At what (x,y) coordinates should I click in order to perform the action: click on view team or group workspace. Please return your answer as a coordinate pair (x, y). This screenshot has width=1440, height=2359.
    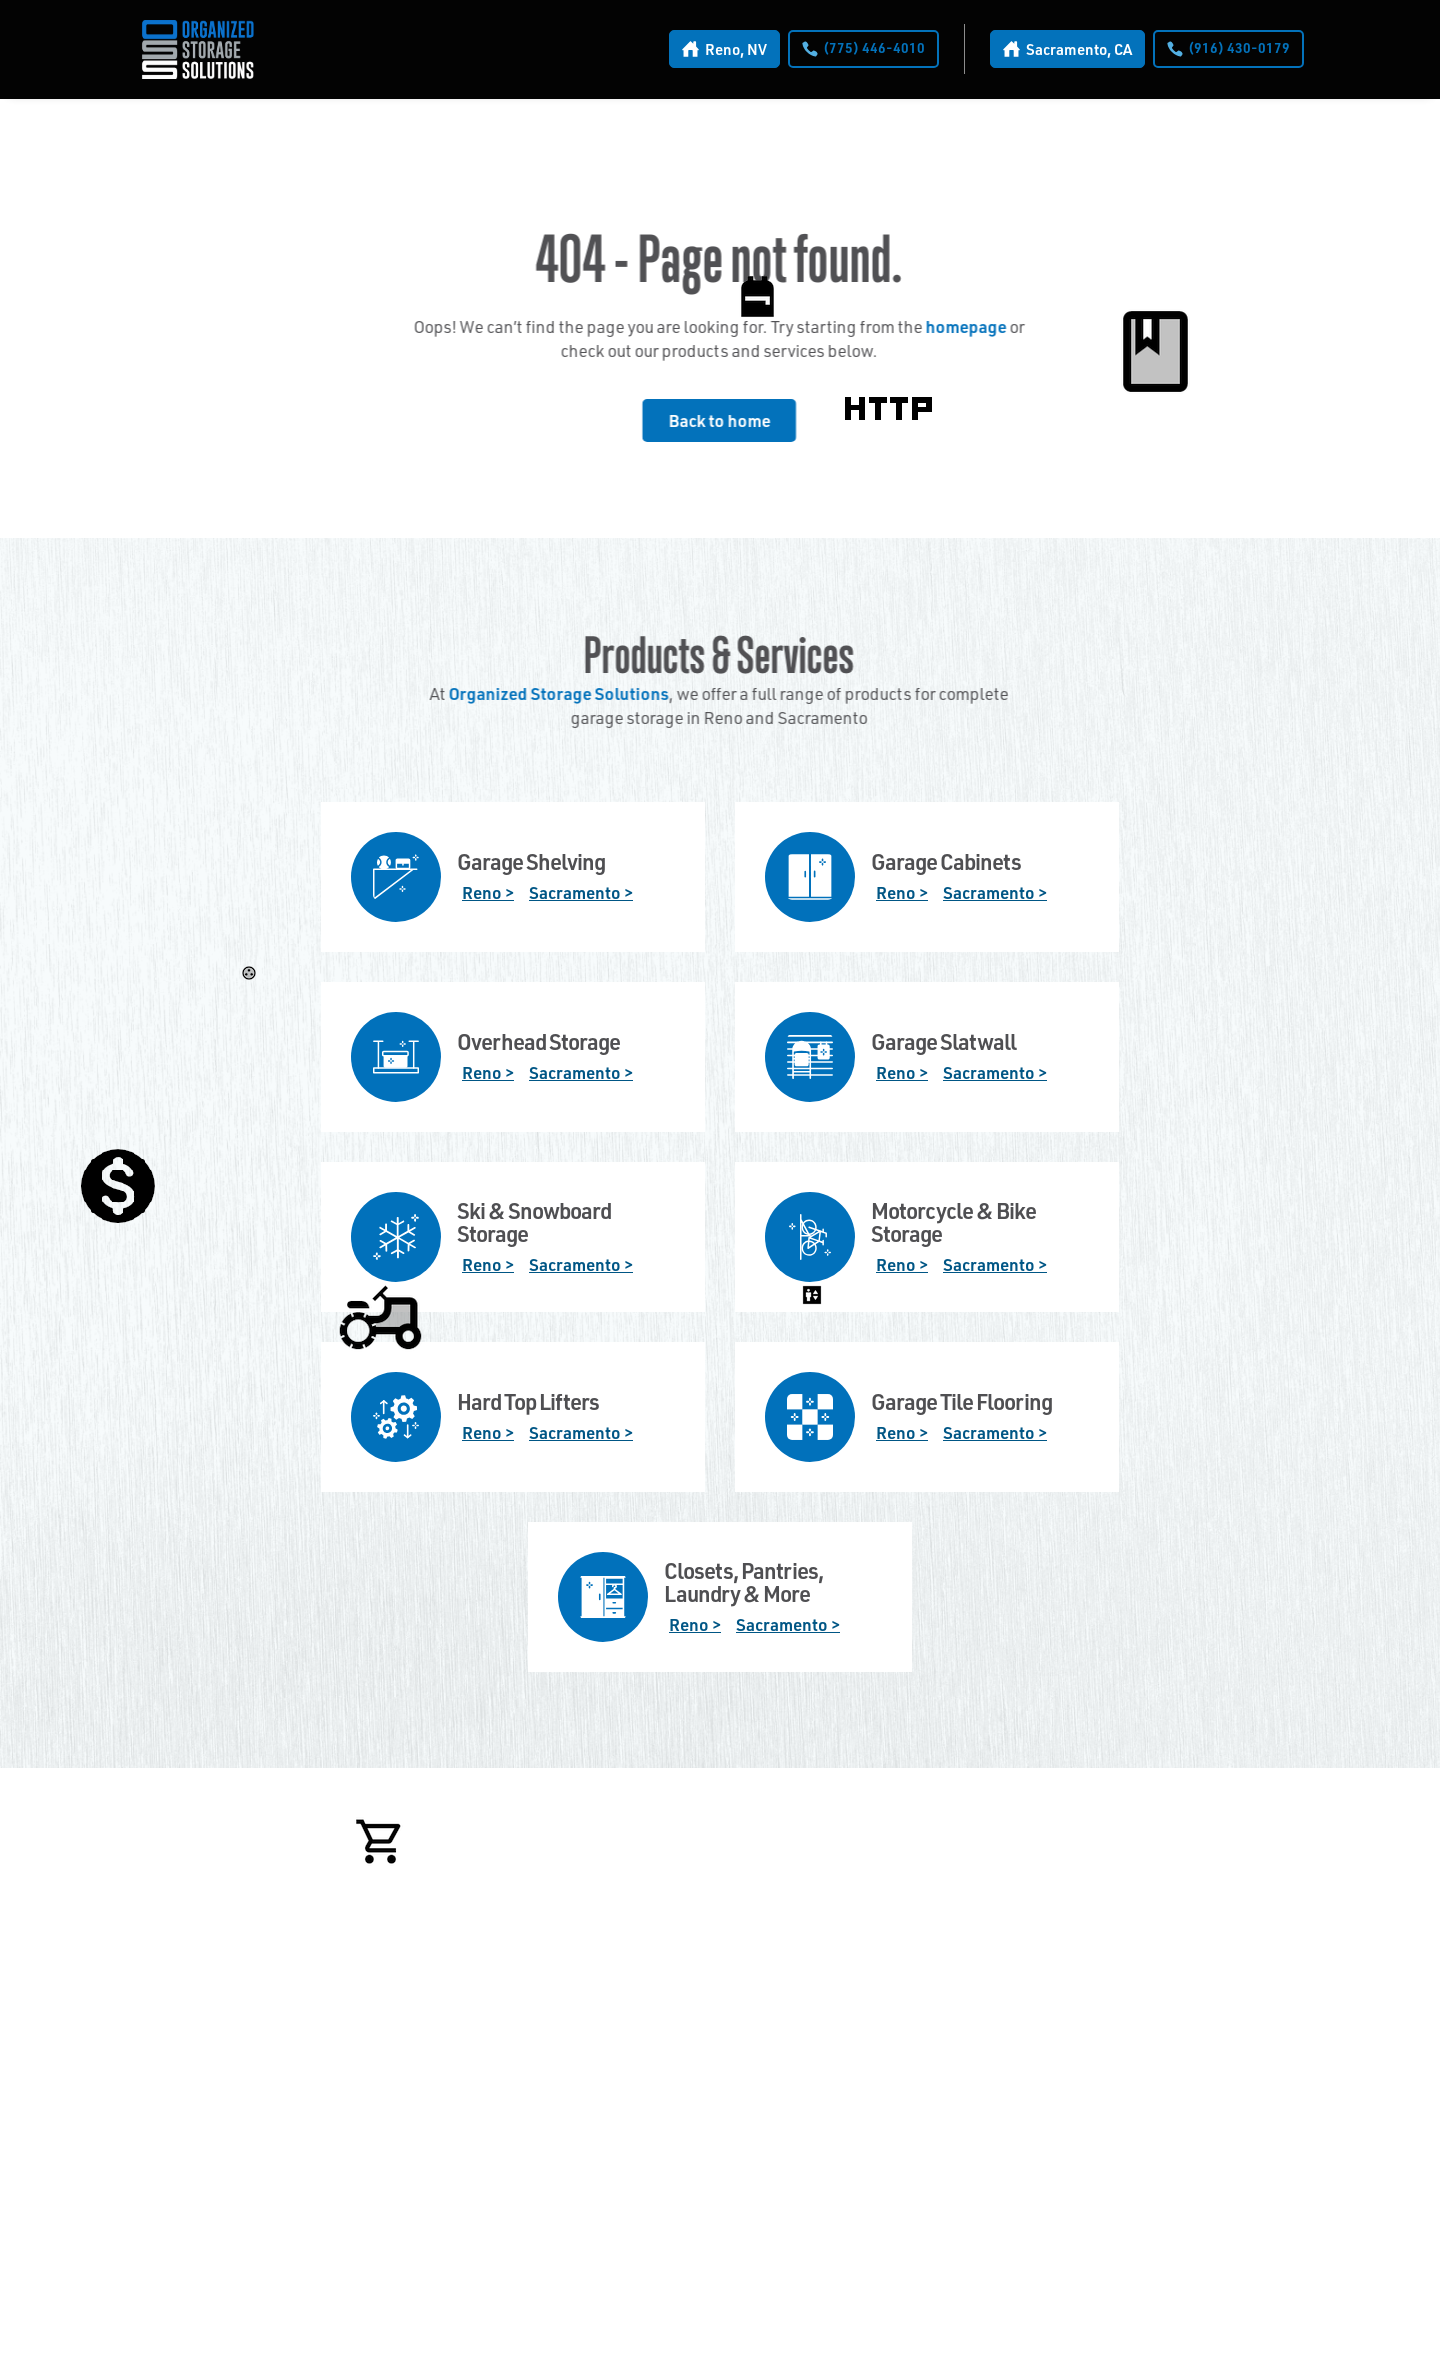
    Looking at the image, I should click on (249, 973).